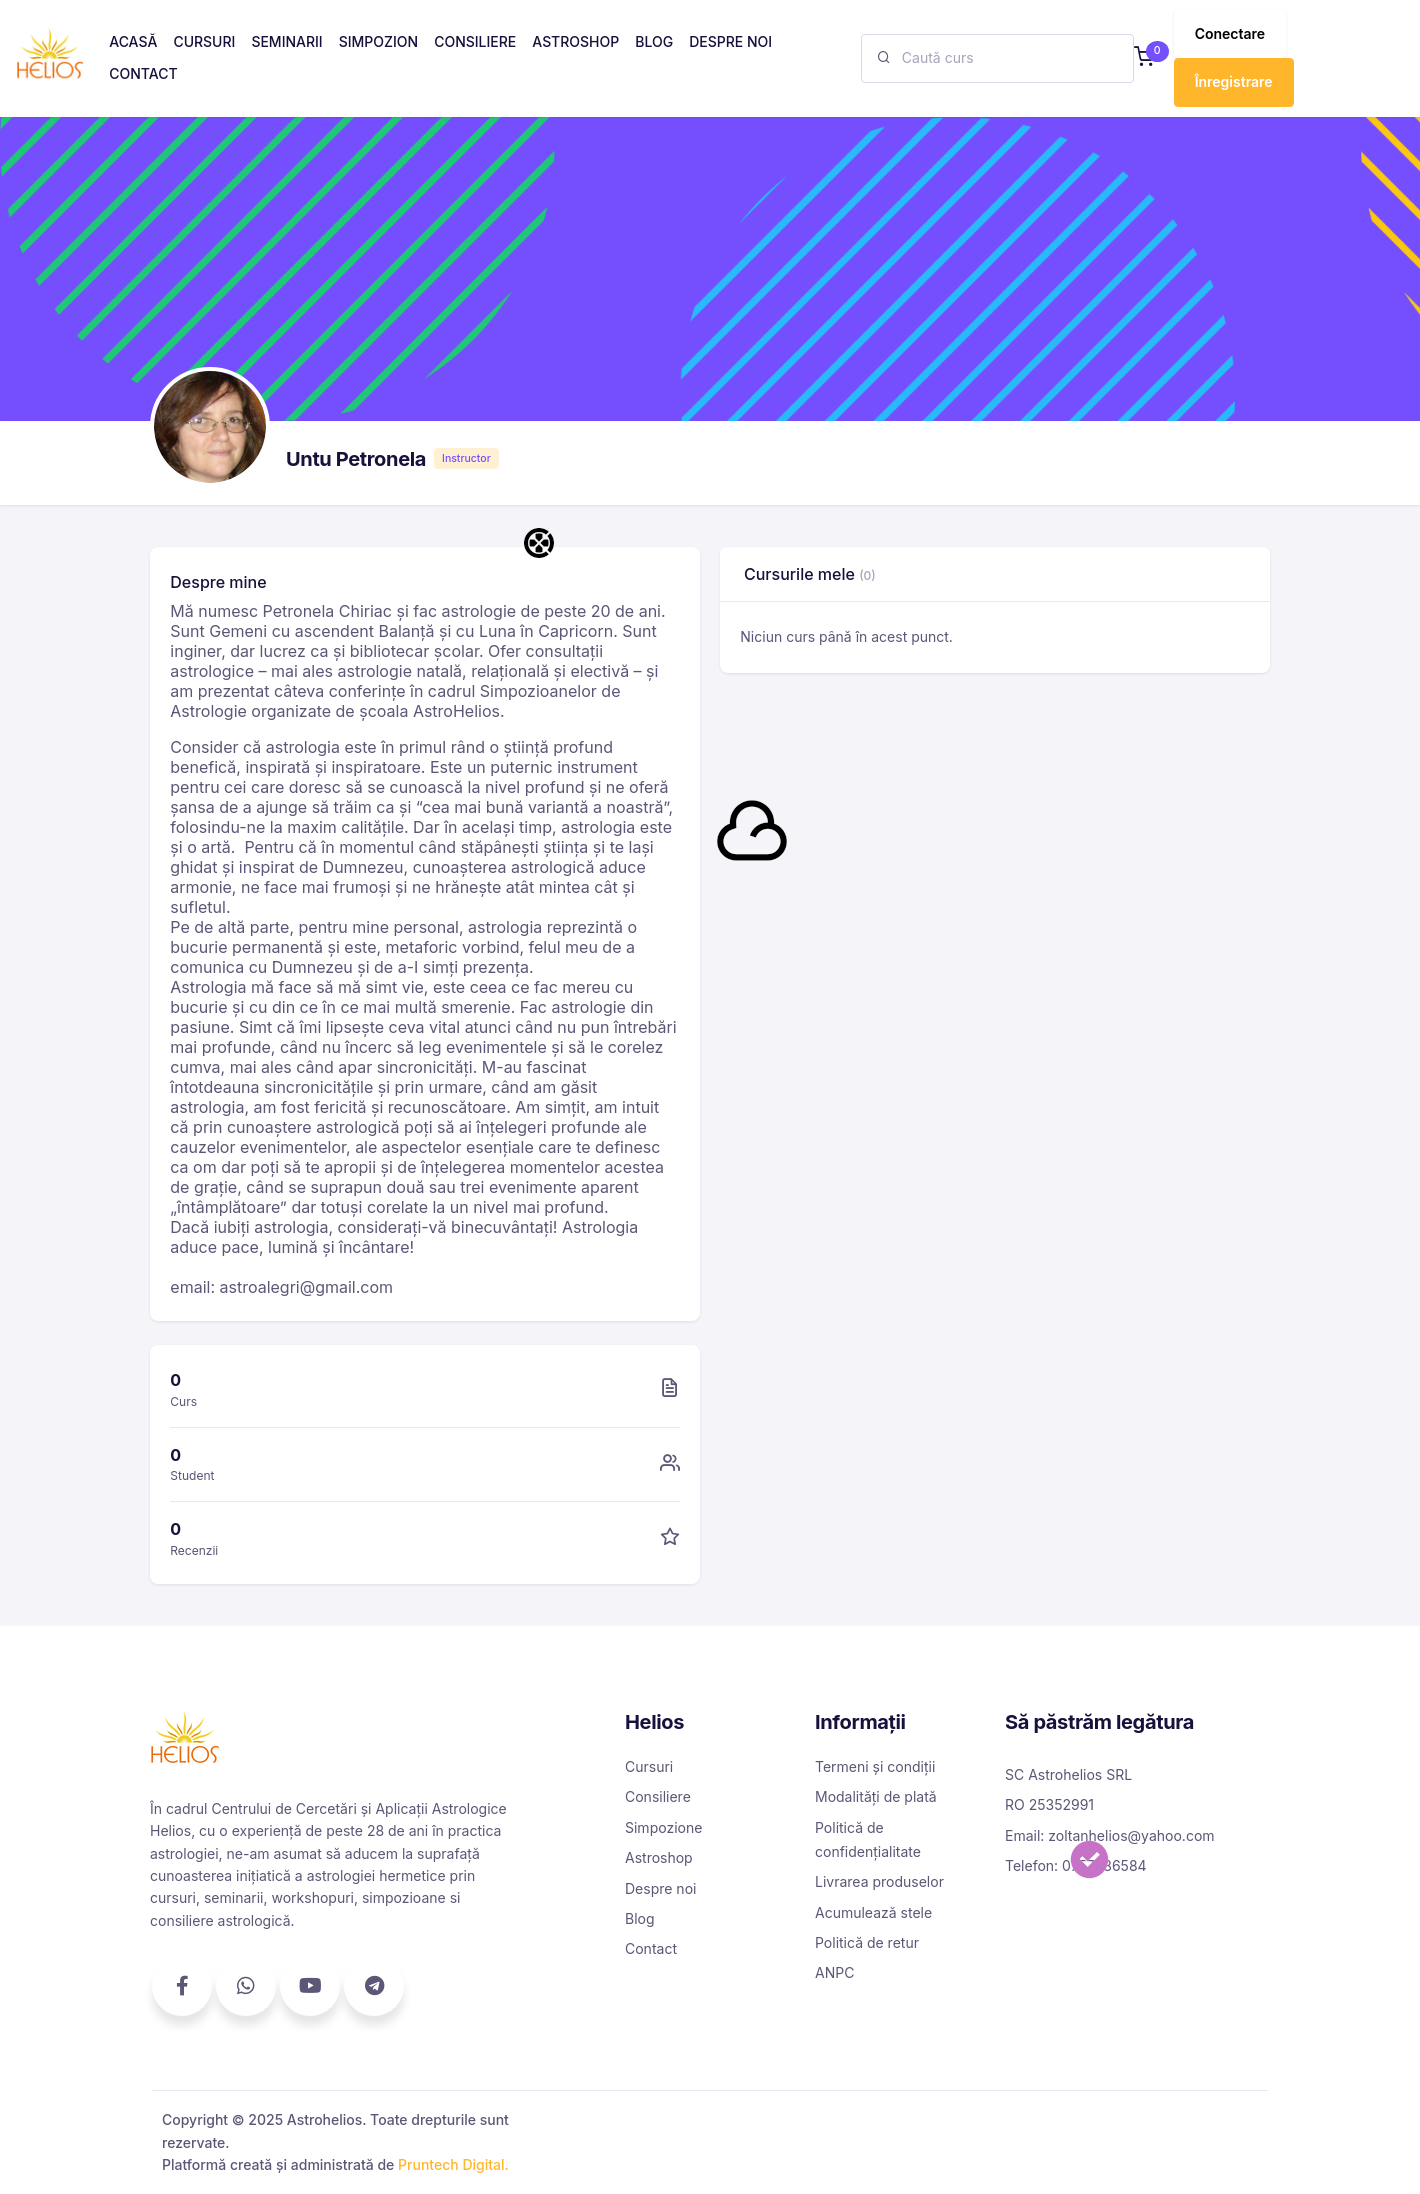  What do you see at coordinates (752, 832) in the screenshot?
I see `cloud storage or sync status` at bounding box center [752, 832].